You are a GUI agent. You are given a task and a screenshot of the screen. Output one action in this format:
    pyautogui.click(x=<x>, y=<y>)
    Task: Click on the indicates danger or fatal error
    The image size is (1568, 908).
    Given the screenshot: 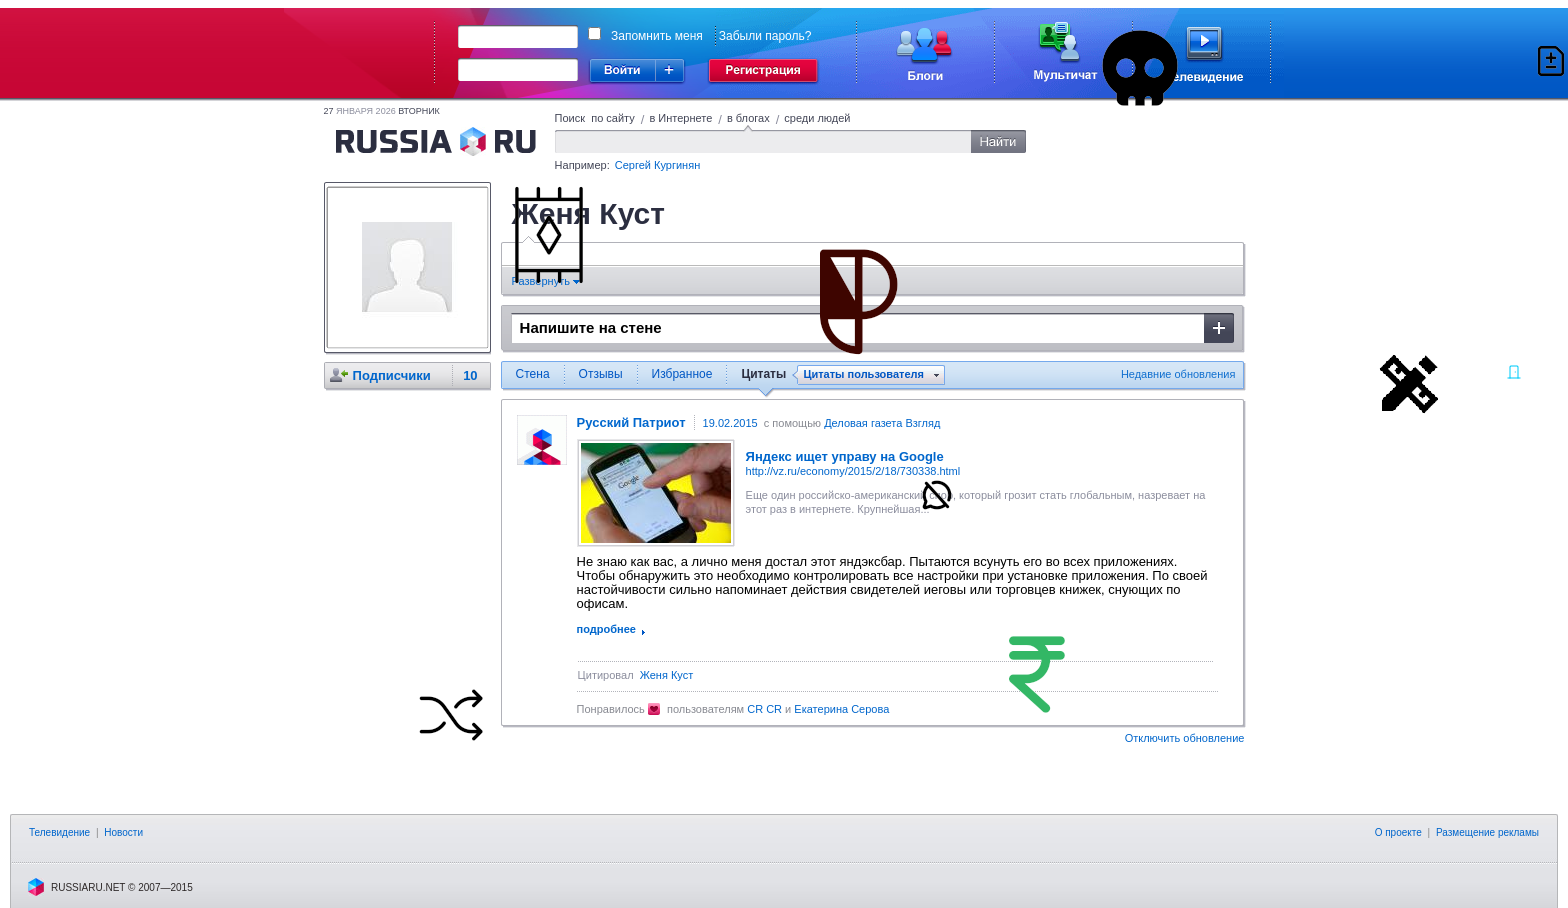 What is the action you would take?
    pyautogui.click(x=1140, y=68)
    